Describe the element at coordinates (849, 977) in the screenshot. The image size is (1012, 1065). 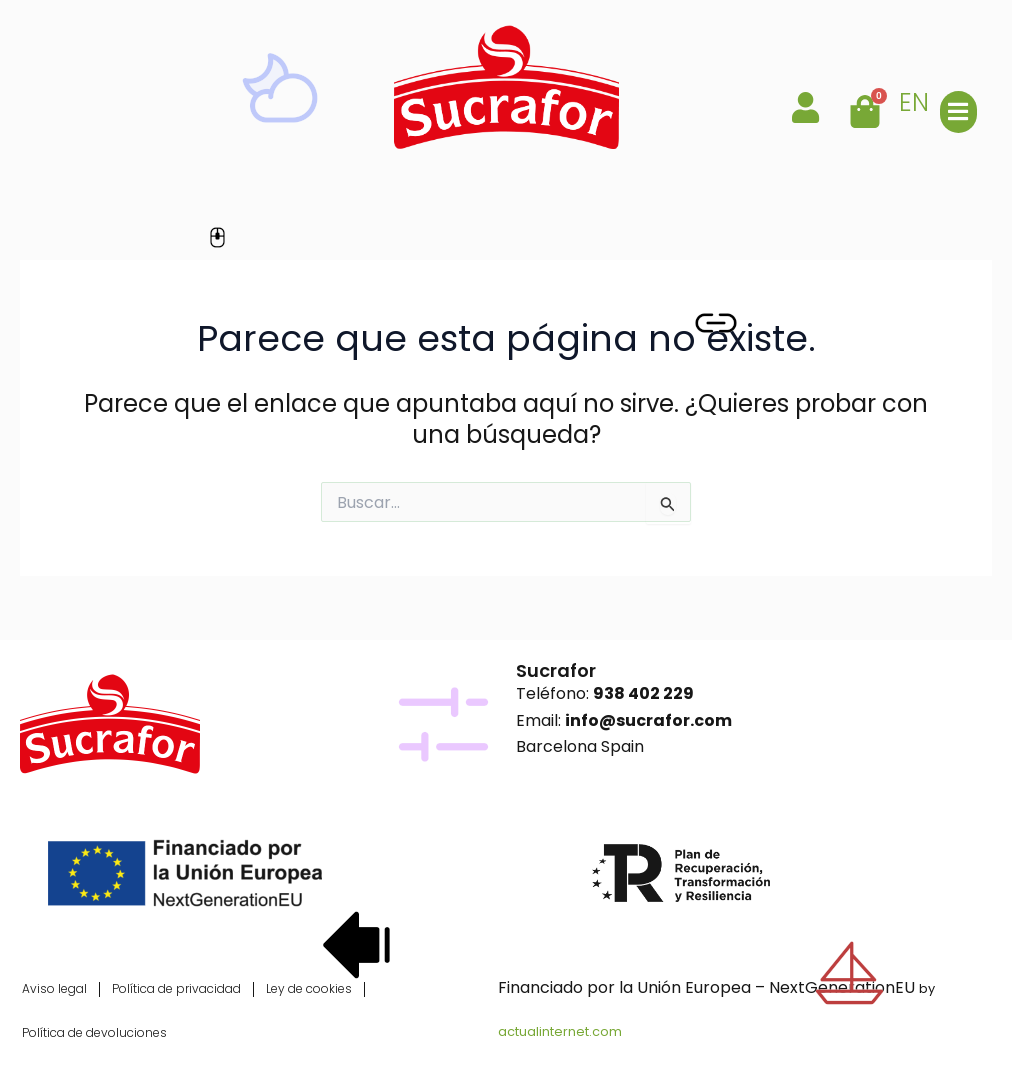
I see `access sailing or boating features` at that location.